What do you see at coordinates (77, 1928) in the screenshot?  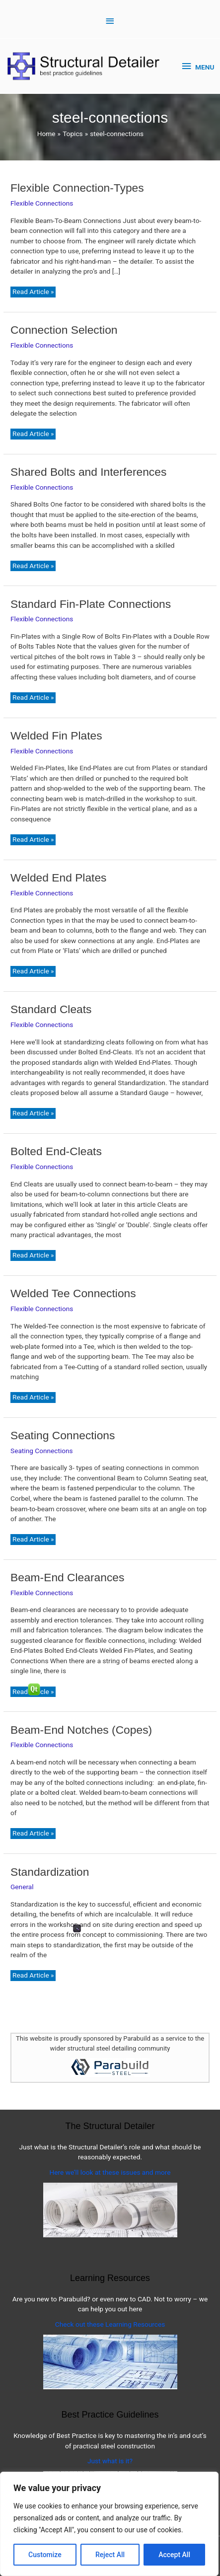 I see `open speedtest app to measure internet speed` at bounding box center [77, 1928].